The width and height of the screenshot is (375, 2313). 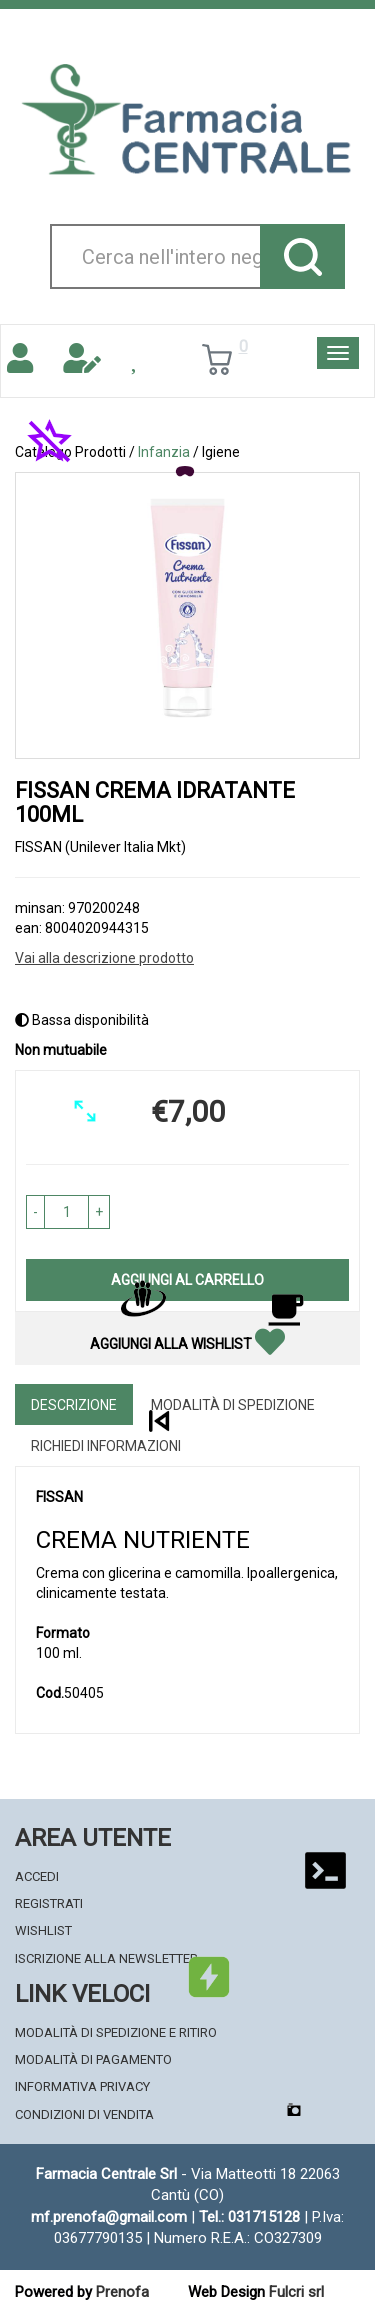 What do you see at coordinates (286, 1310) in the screenshot?
I see `access coffee shop or café listings` at bounding box center [286, 1310].